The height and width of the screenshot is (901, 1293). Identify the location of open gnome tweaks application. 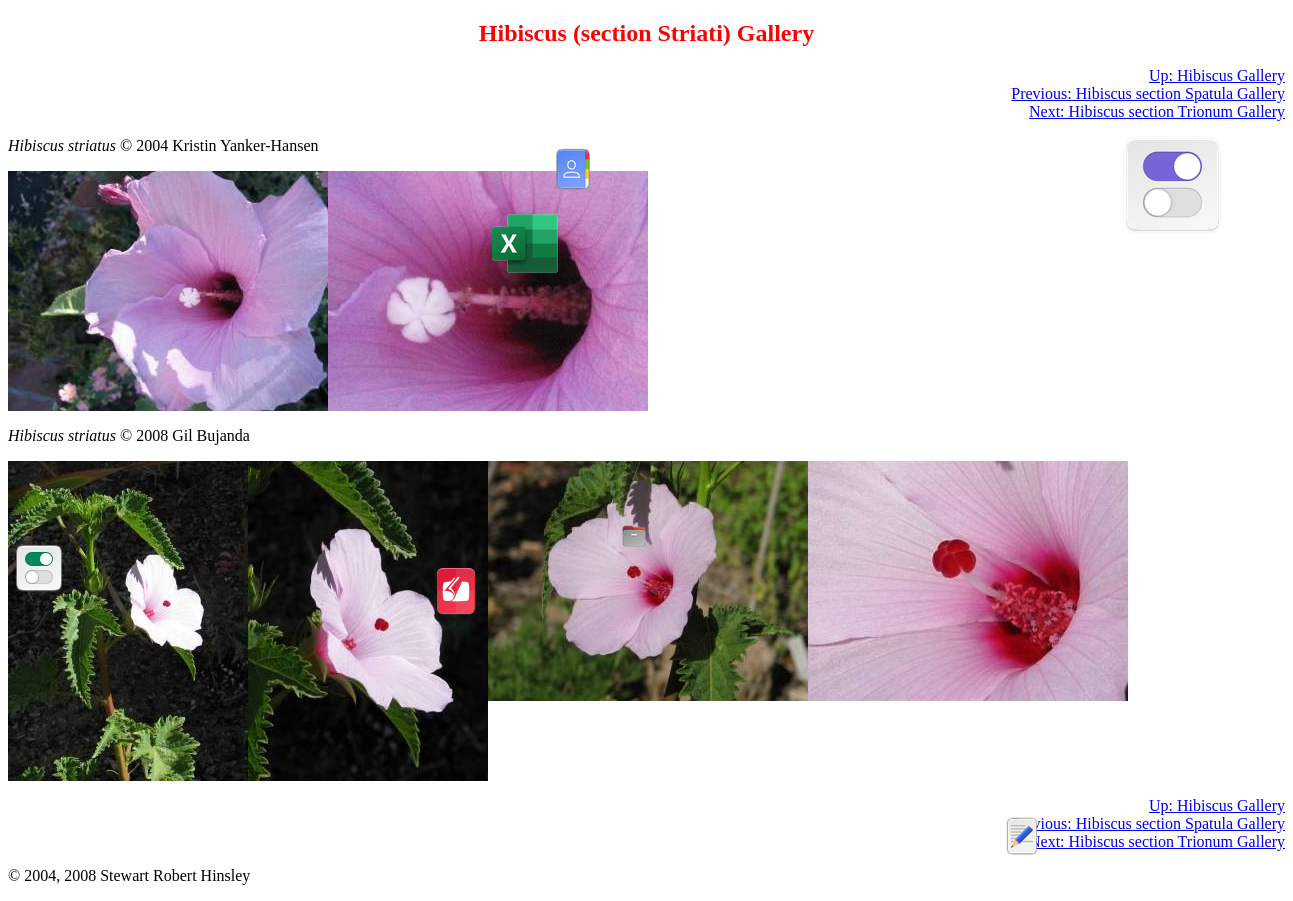
(1172, 184).